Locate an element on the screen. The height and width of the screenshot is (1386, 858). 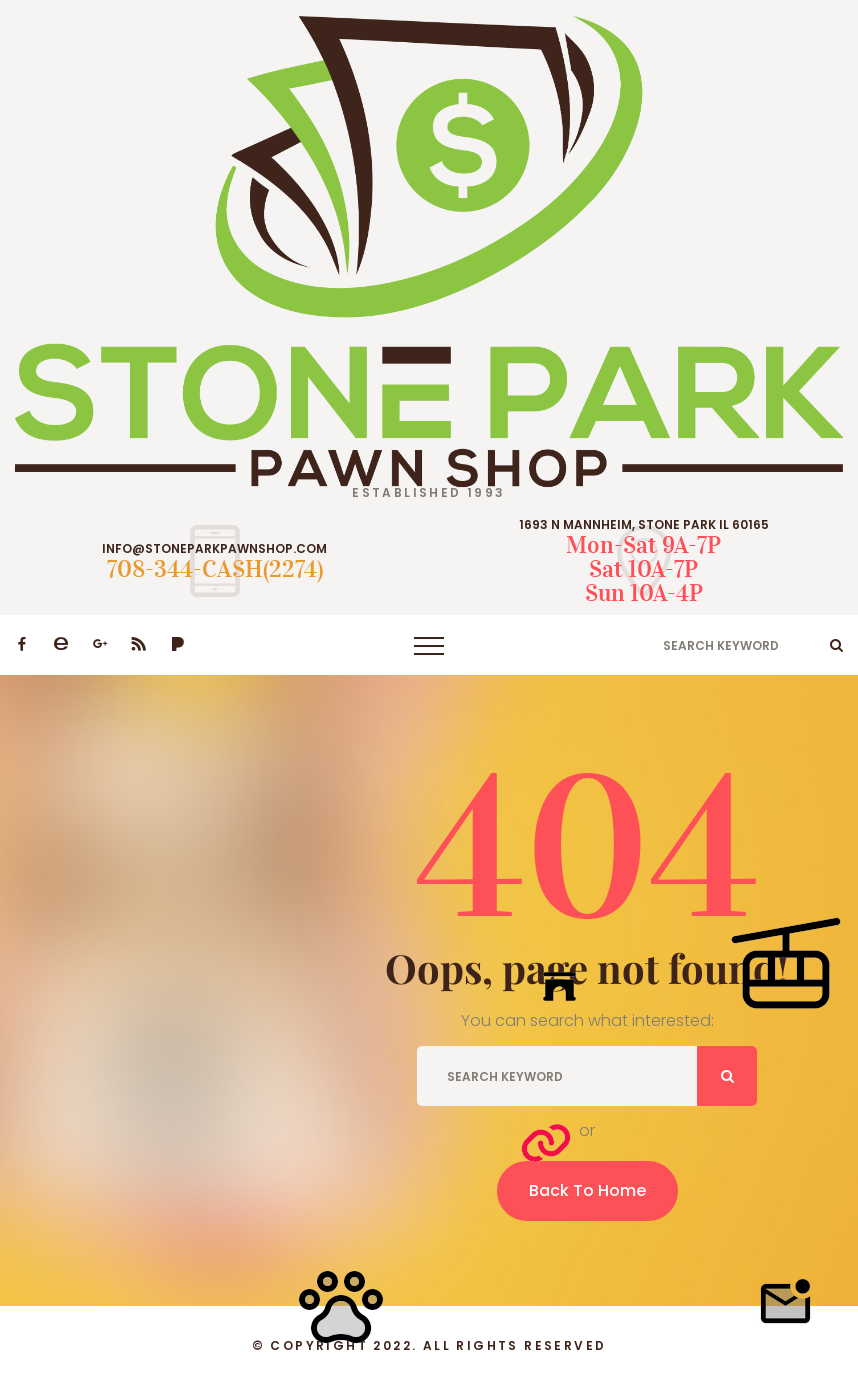
copy or share a link is located at coordinates (546, 1143).